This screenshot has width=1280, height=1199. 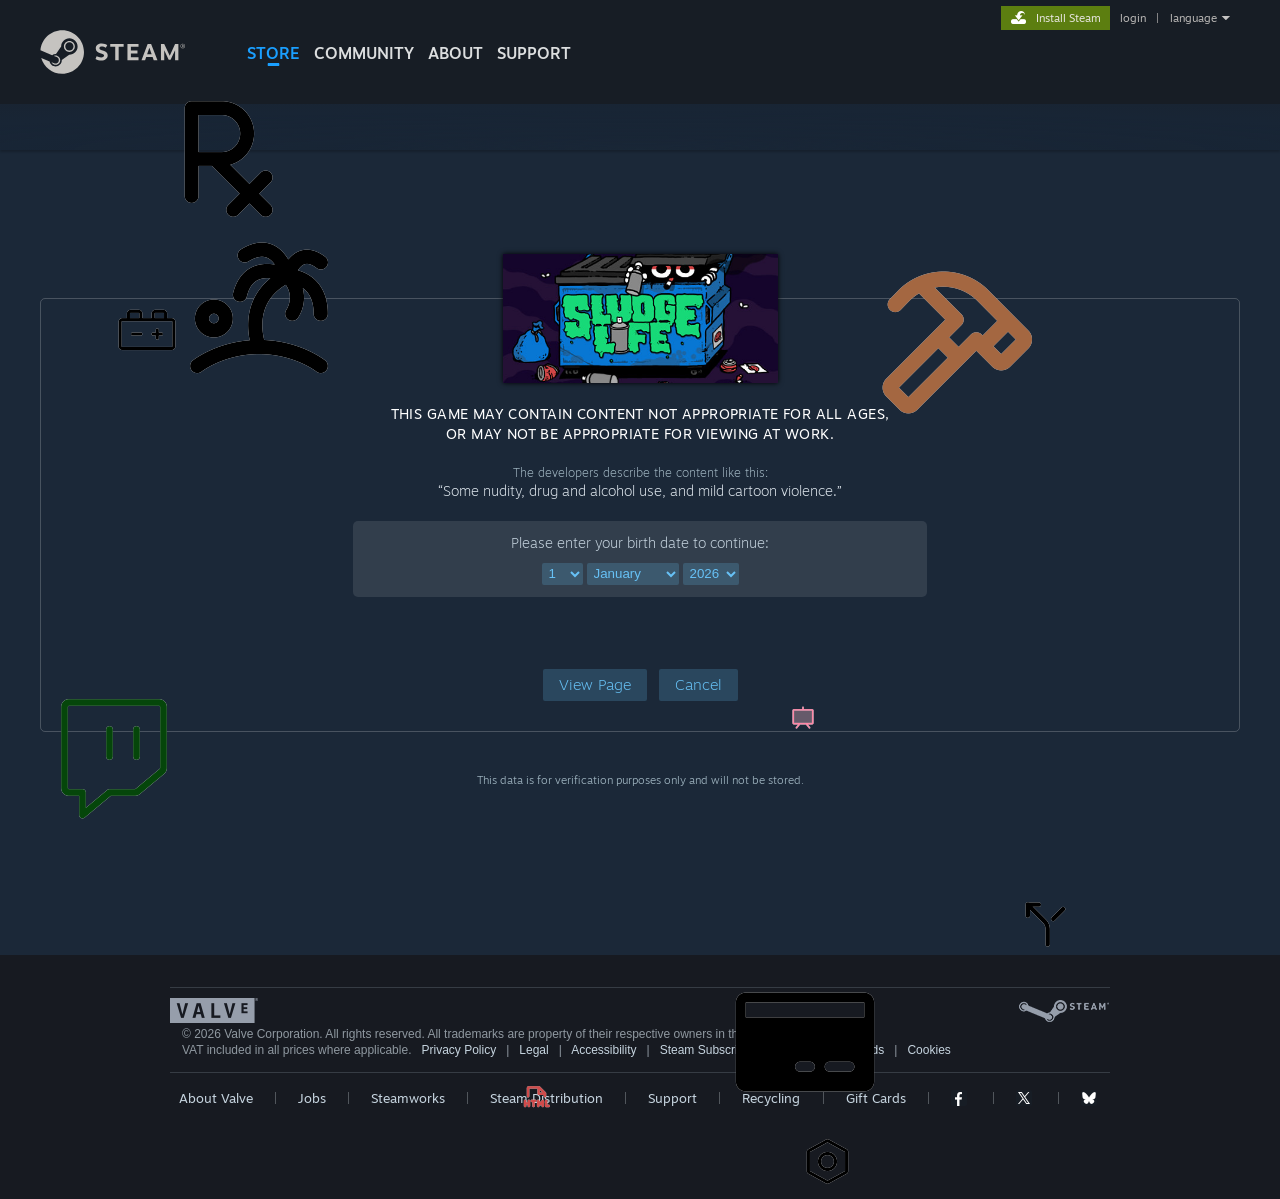 What do you see at coordinates (259, 309) in the screenshot?
I see `indicates vacation or travel mode` at bounding box center [259, 309].